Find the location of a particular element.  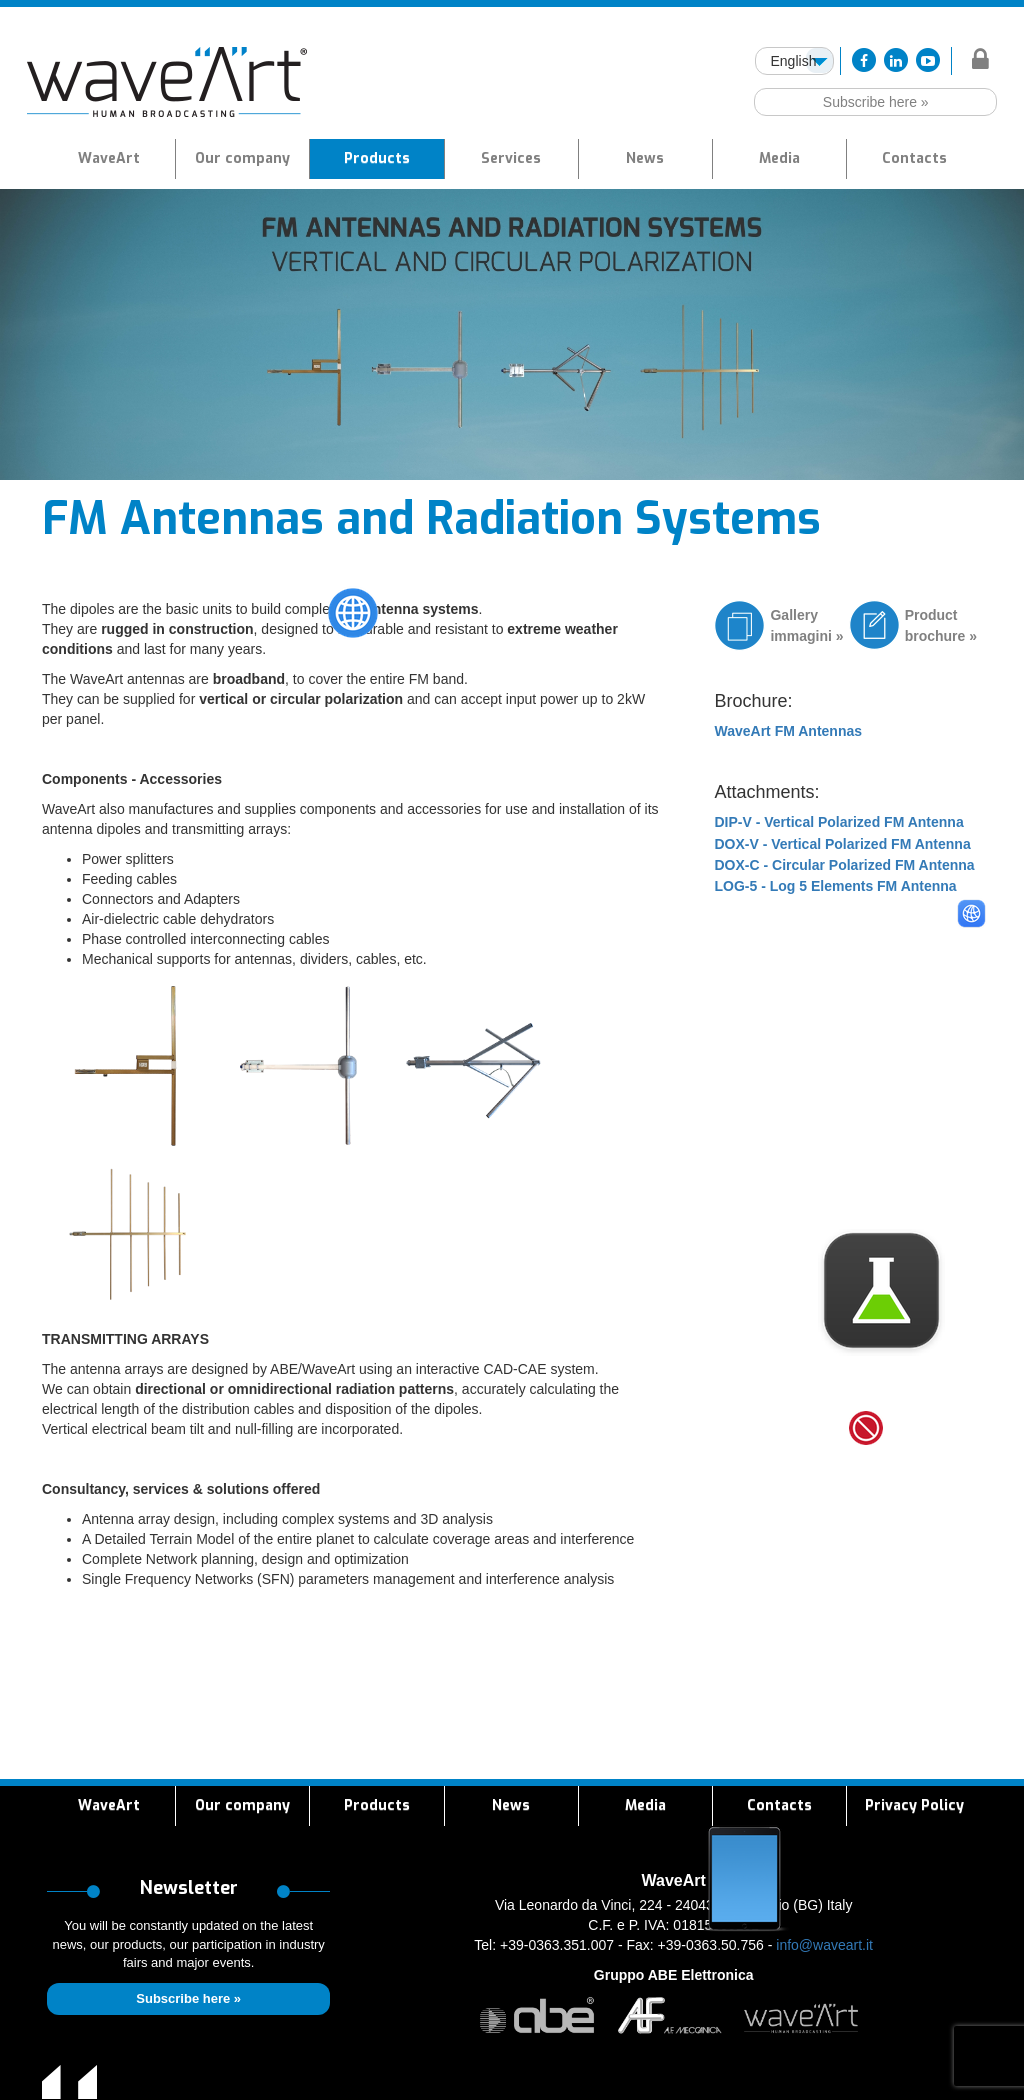

iPad Air device icon for system identification is located at coordinates (744, 1879).